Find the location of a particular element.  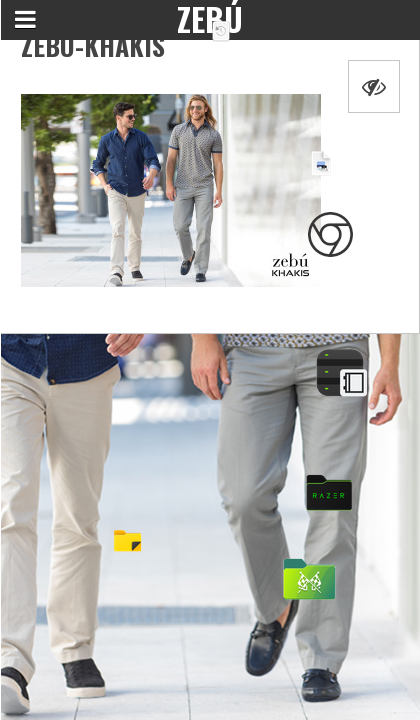

a deleted file in the trash is located at coordinates (221, 31).